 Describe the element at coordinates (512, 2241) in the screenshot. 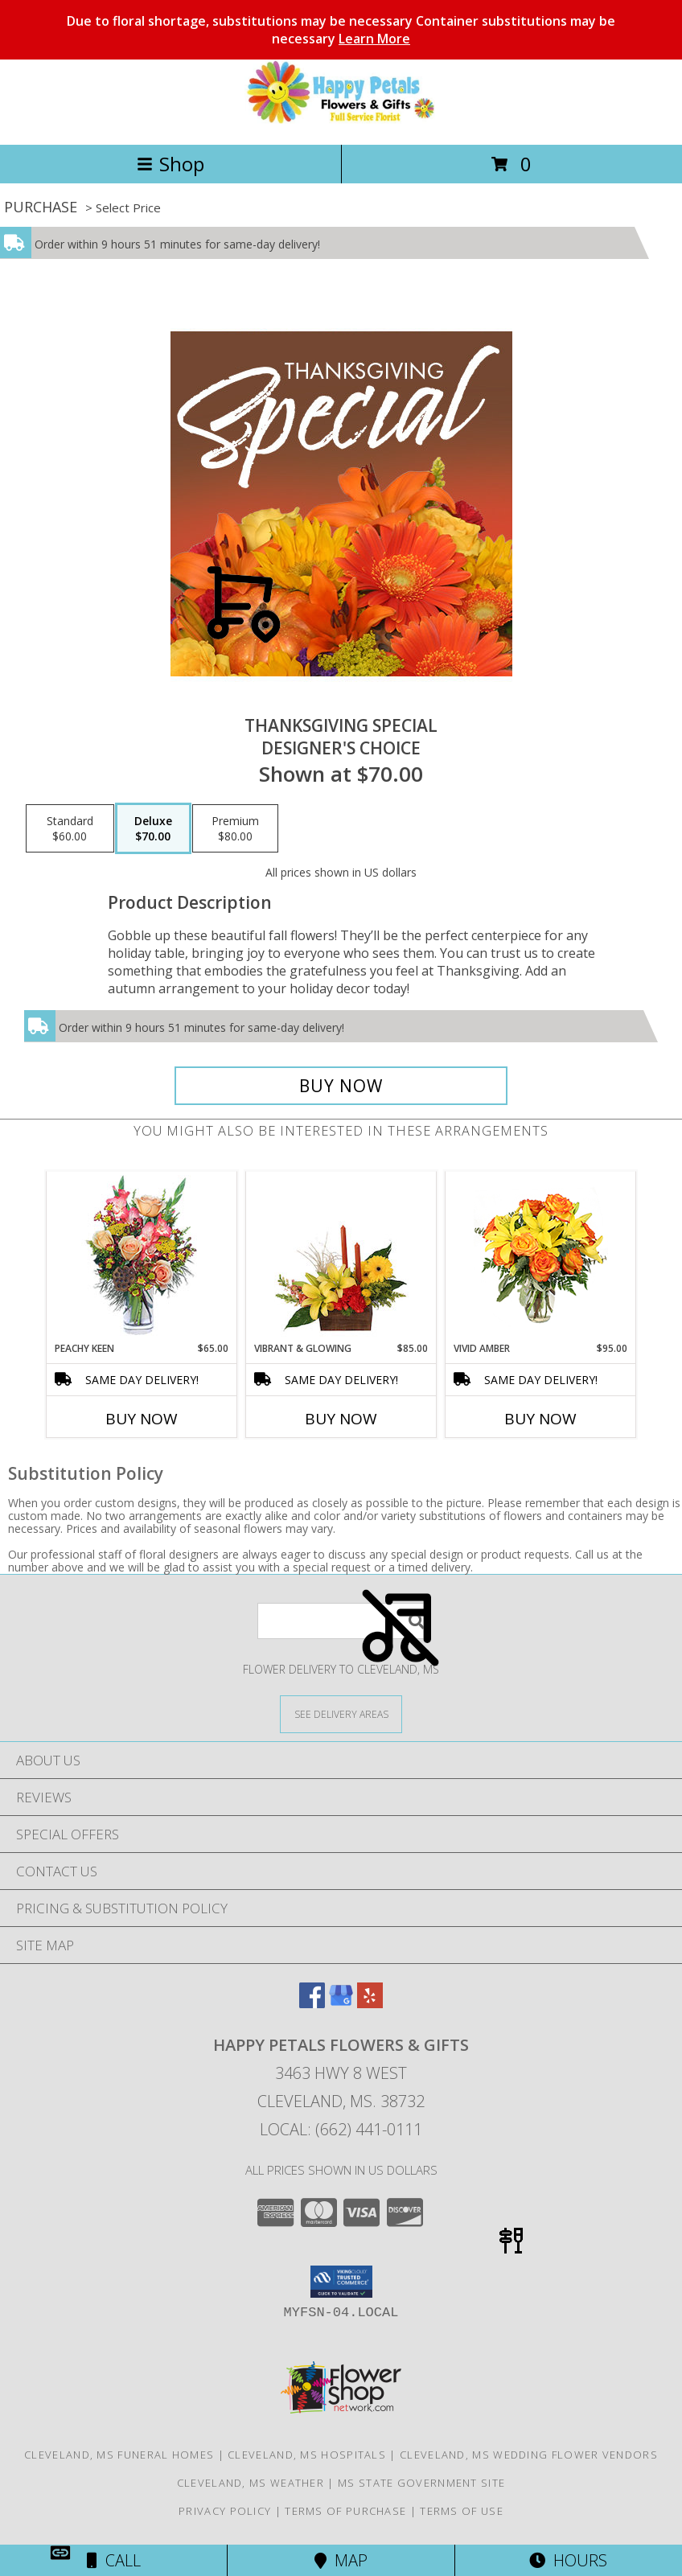

I see `browse tapas or small plates menu` at that location.